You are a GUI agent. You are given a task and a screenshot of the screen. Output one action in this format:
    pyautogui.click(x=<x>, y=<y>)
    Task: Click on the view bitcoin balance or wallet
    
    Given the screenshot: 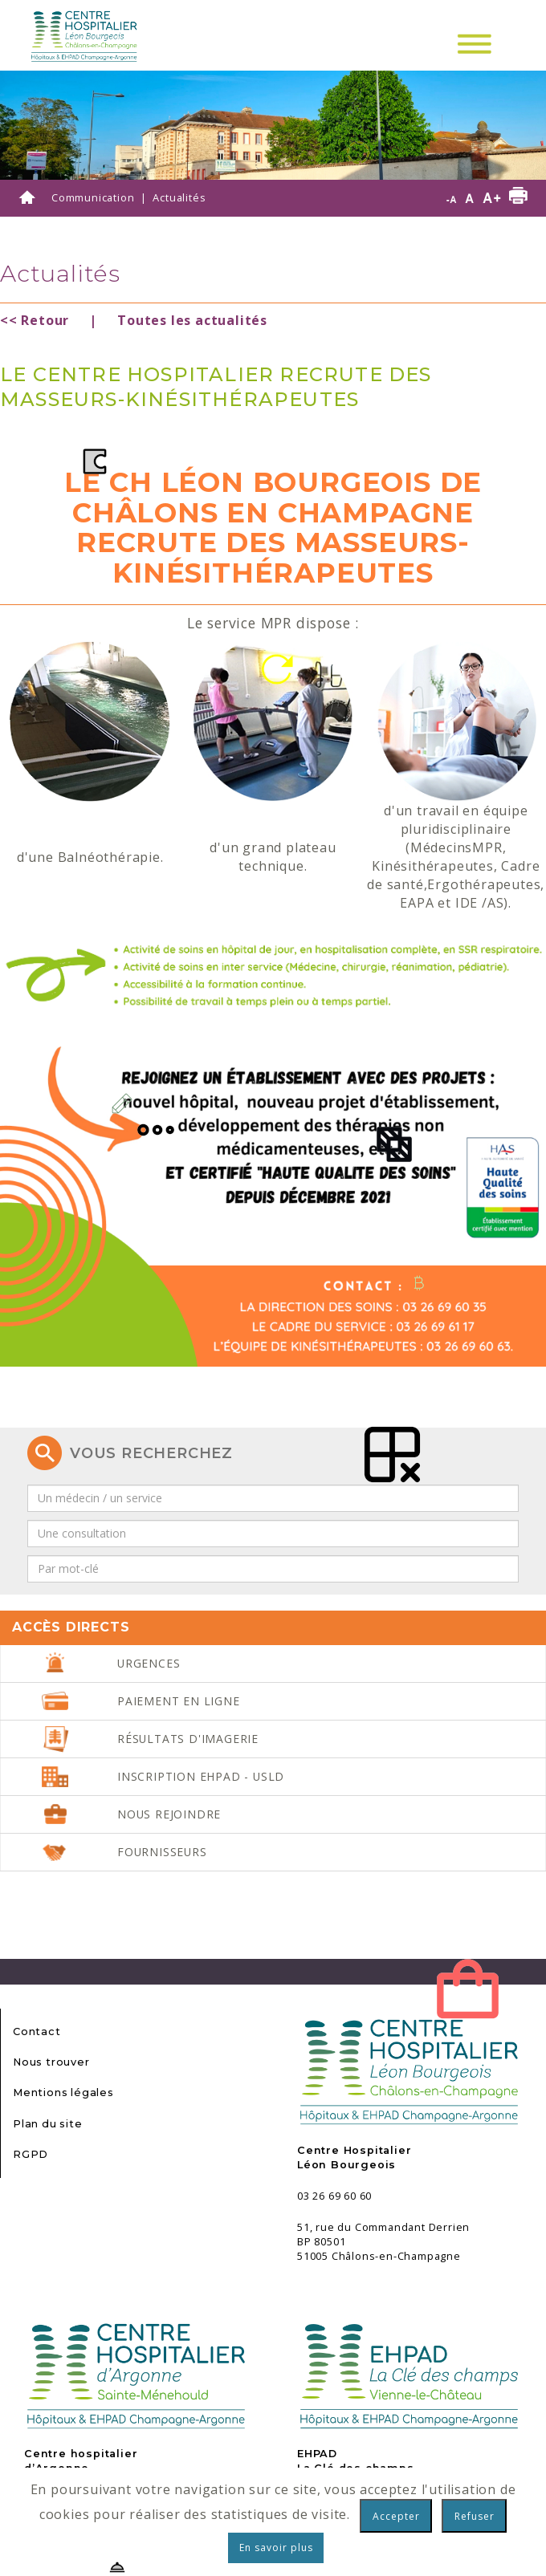 What is the action you would take?
    pyautogui.click(x=418, y=1283)
    